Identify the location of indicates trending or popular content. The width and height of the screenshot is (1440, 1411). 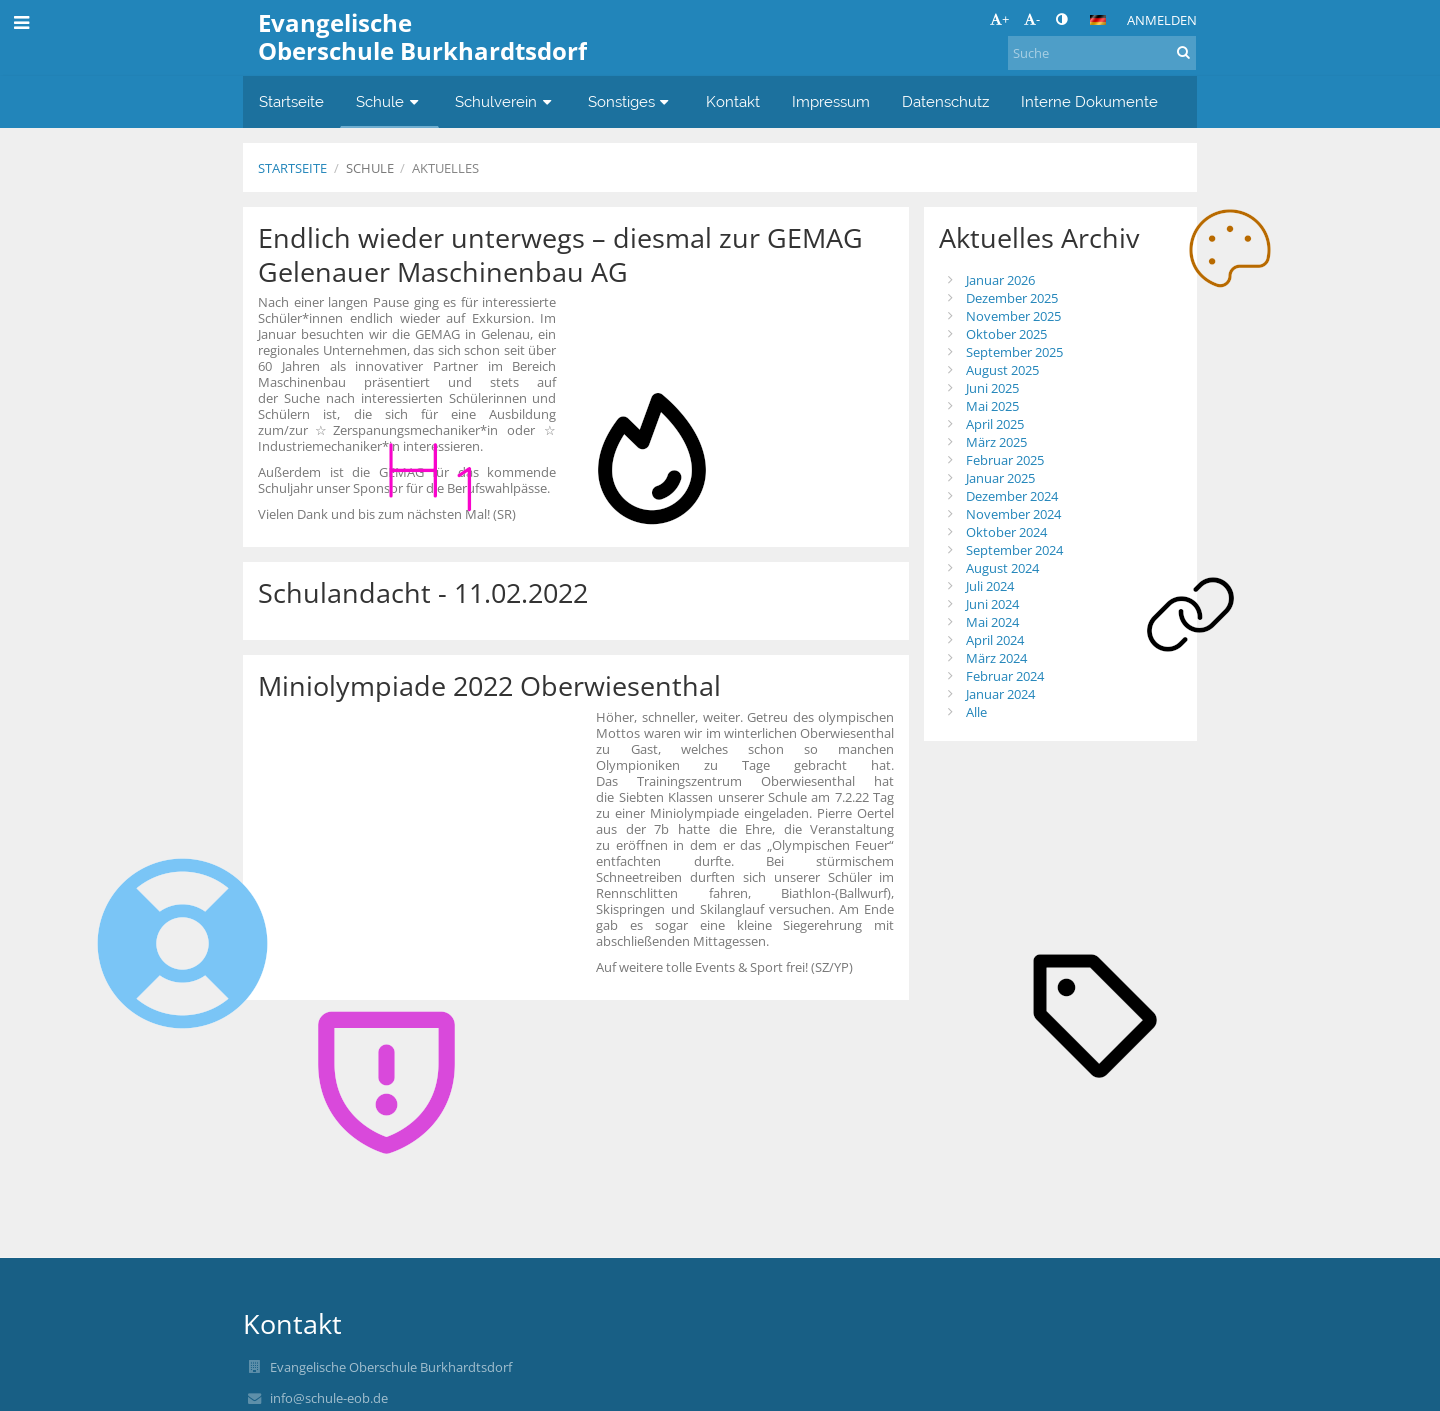
(652, 461).